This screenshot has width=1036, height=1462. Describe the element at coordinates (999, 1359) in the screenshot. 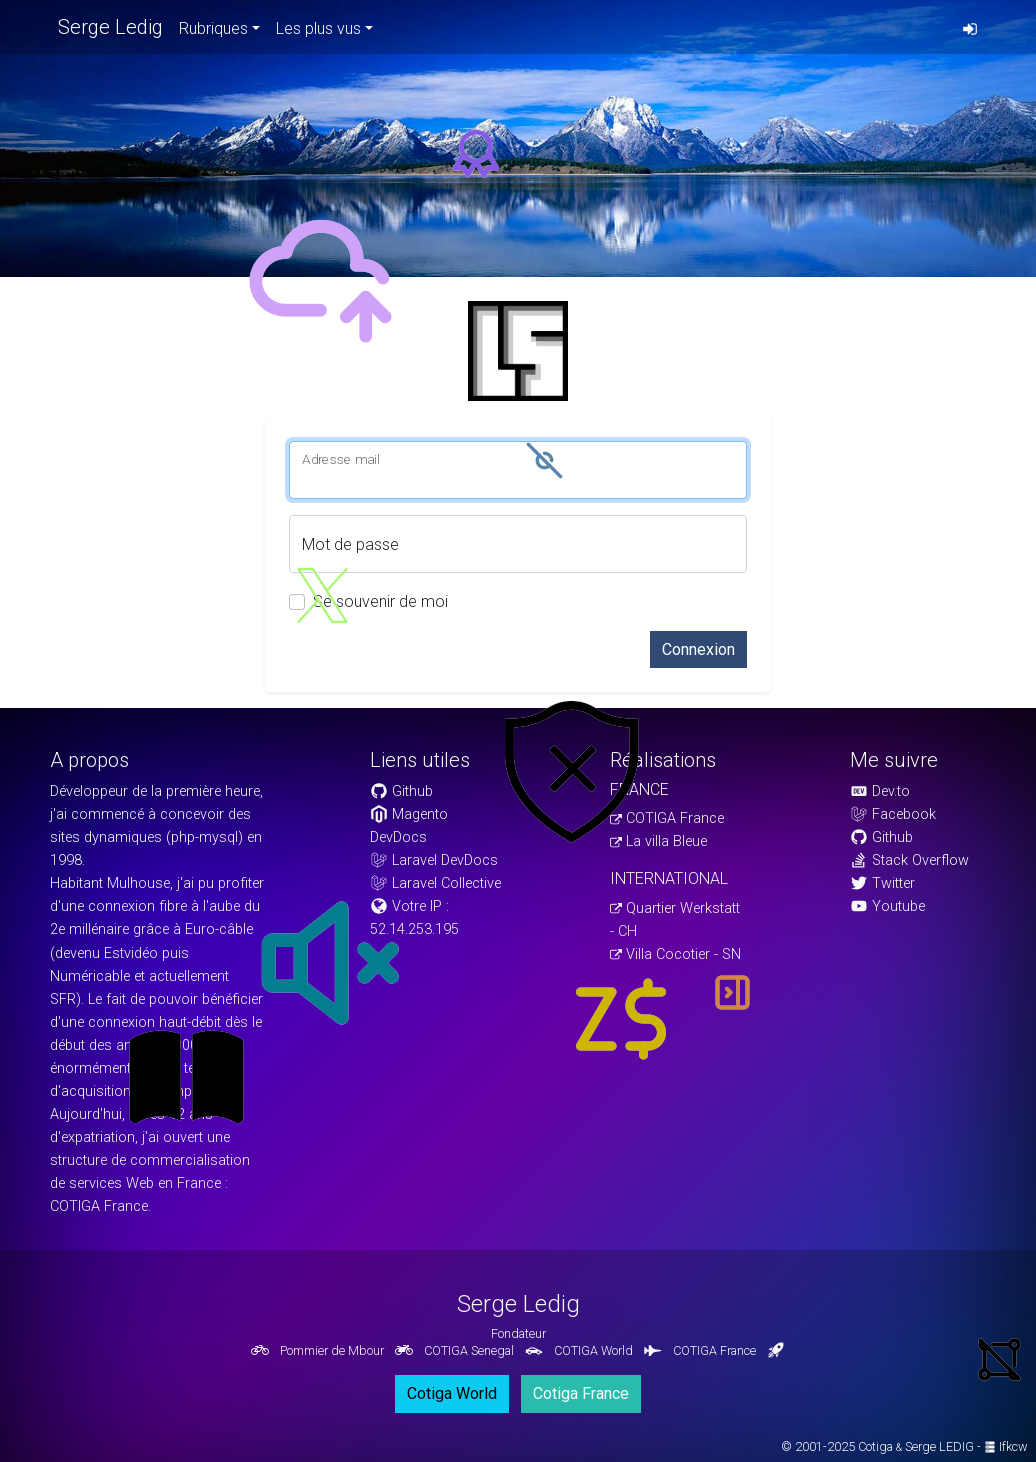

I see `disable shape tools` at that location.